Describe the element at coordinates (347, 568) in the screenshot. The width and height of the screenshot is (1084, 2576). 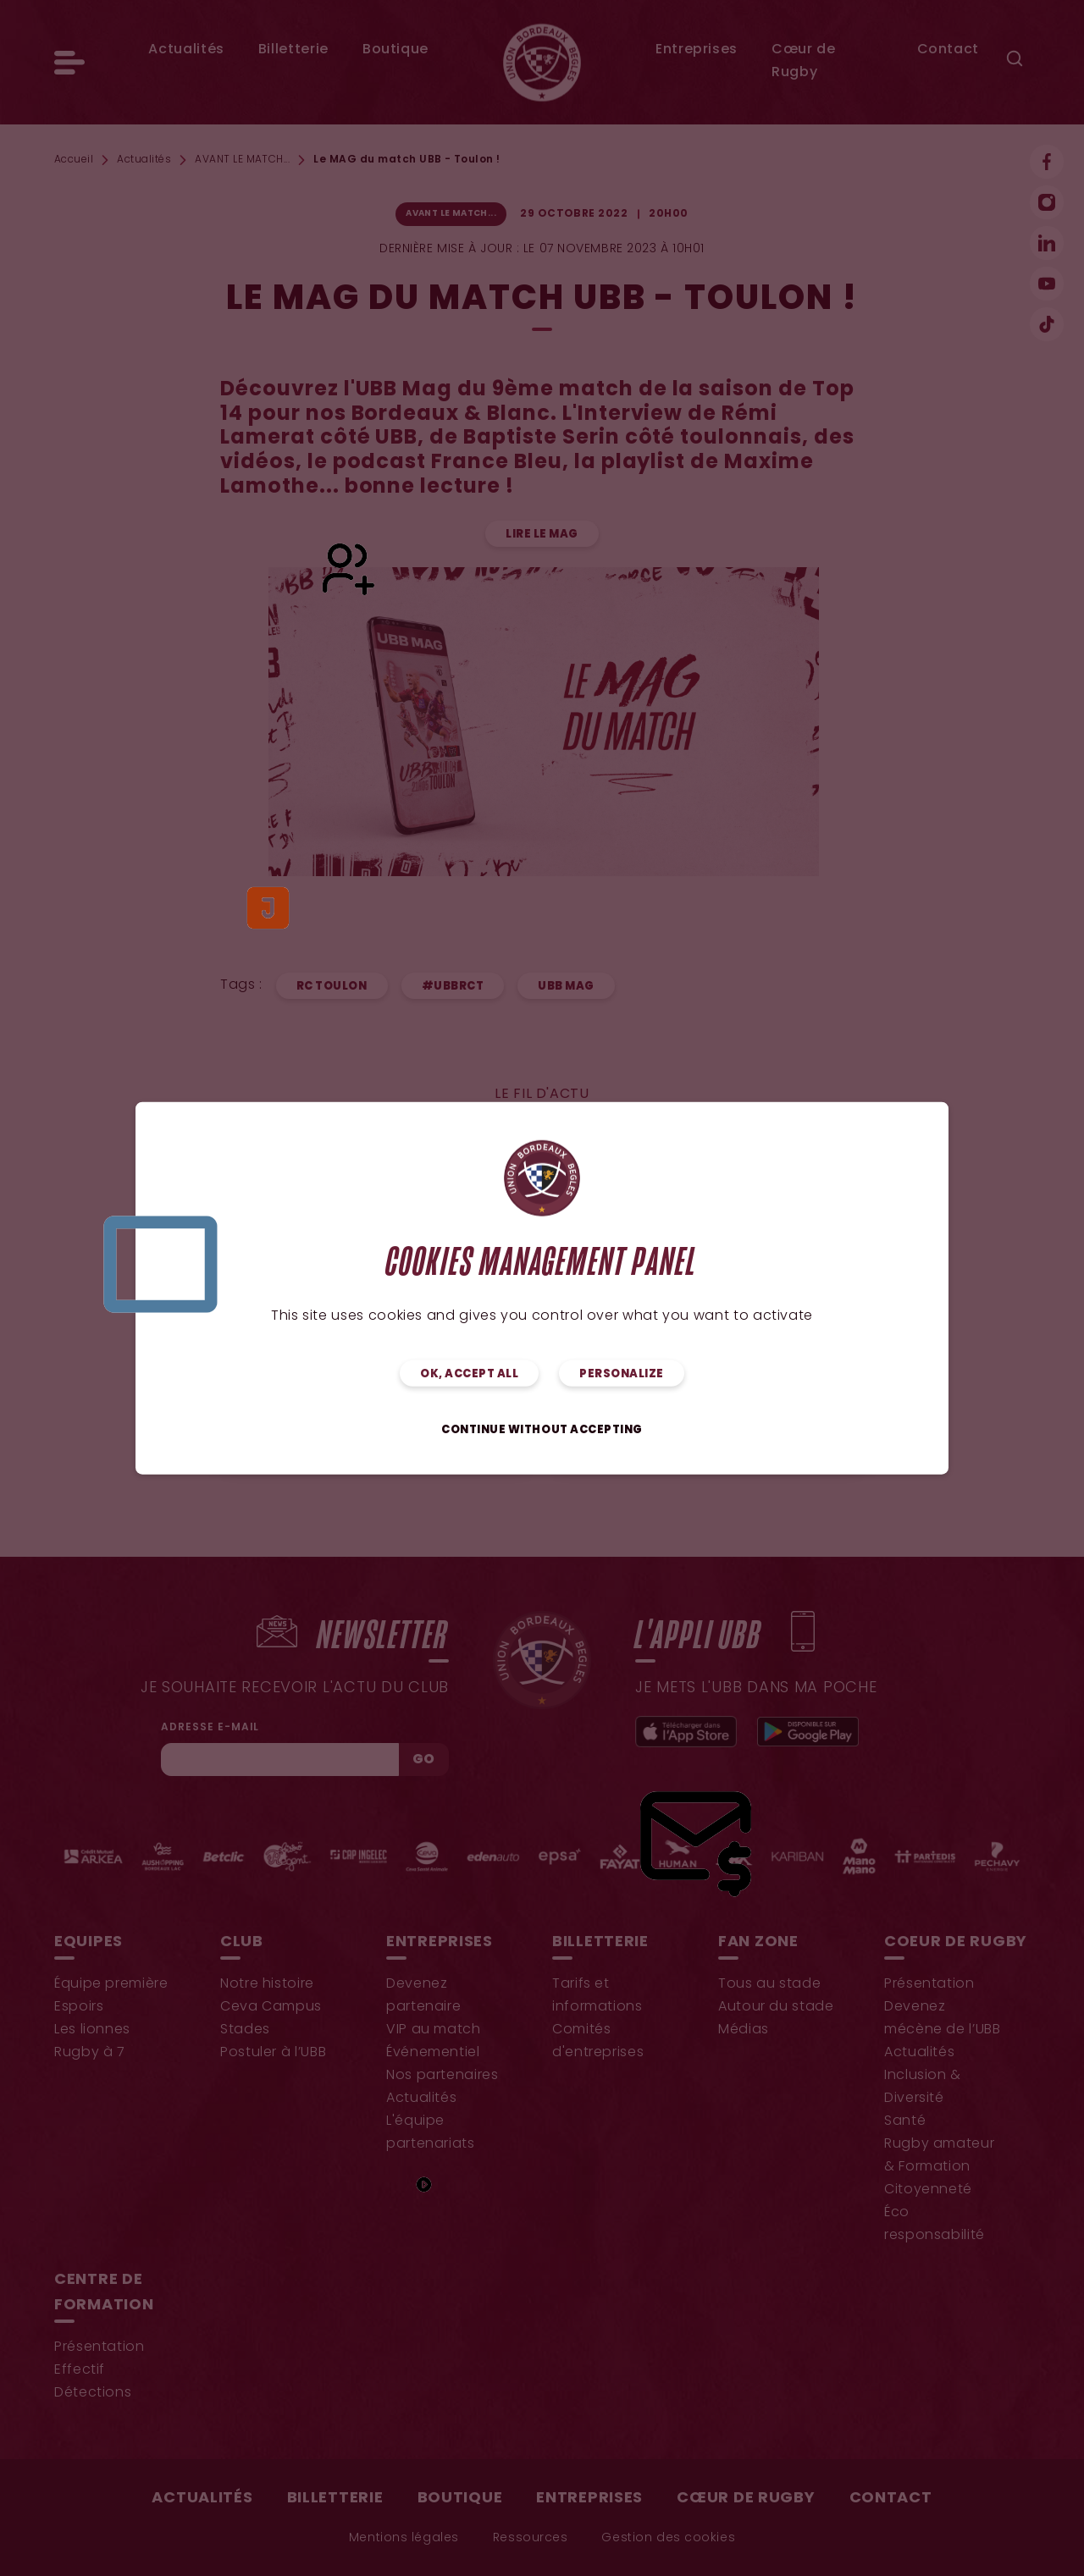
I see `add a new team member` at that location.